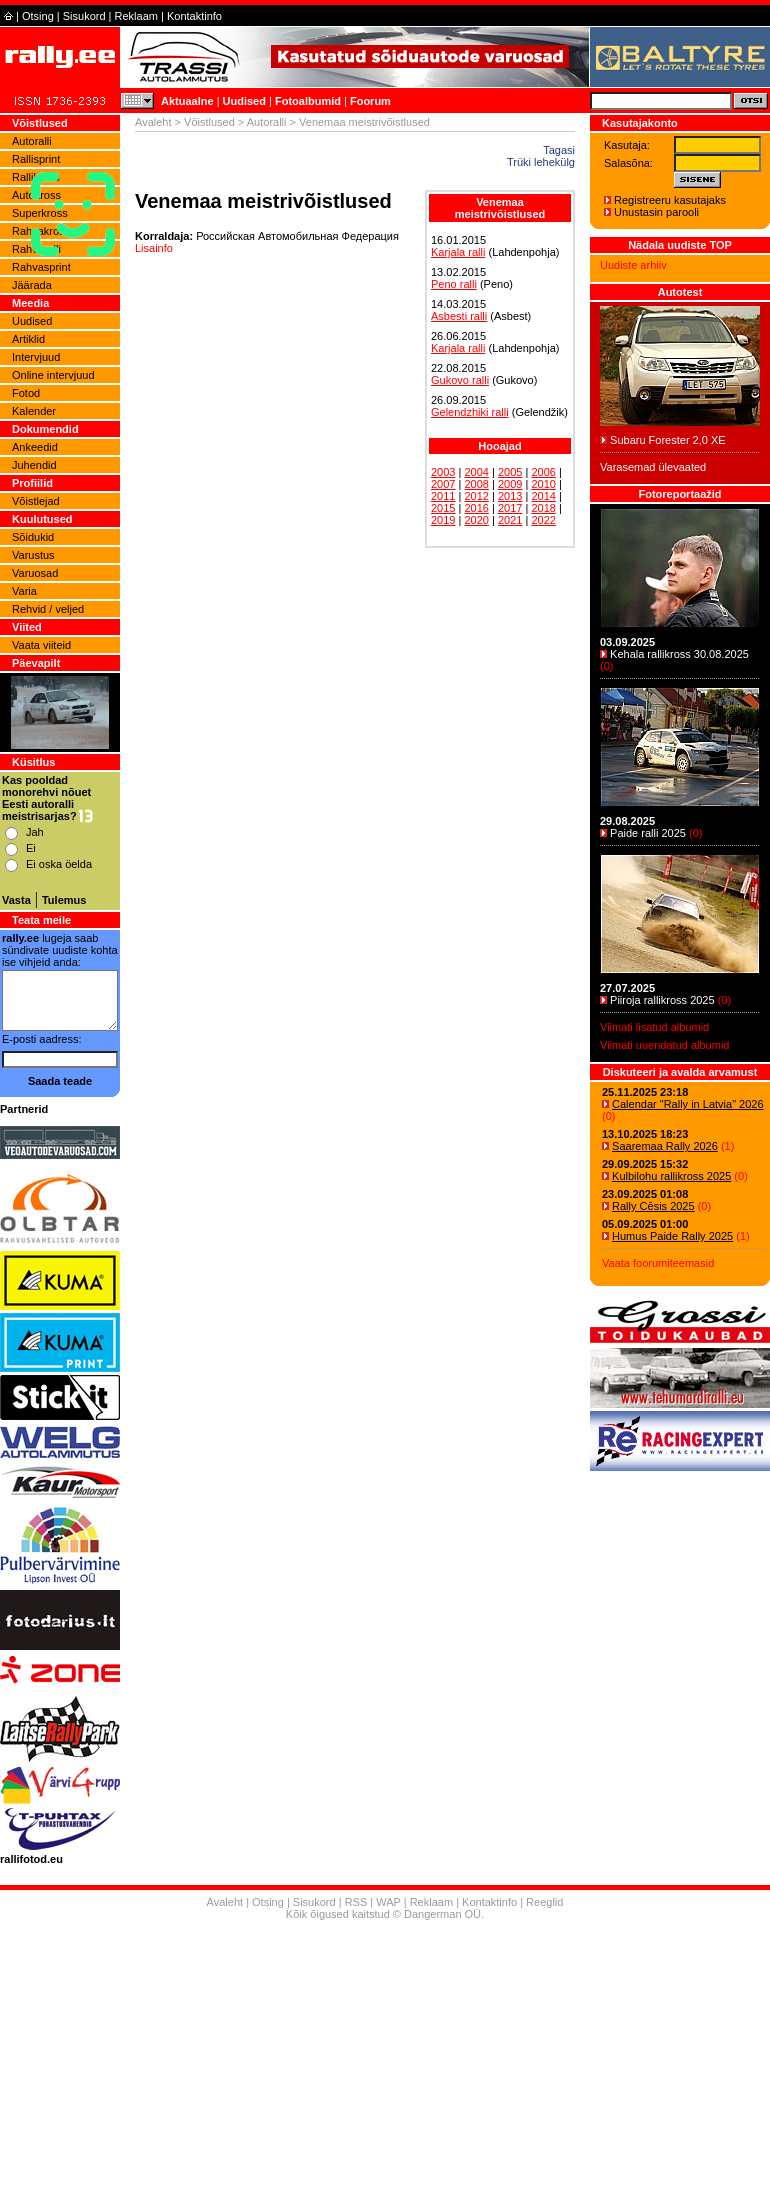 The width and height of the screenshot is (770, 2205). Describe the element at coordinates (85, 816) in the screenshot. I see `indicates 13 unread notifications or items` at that location.